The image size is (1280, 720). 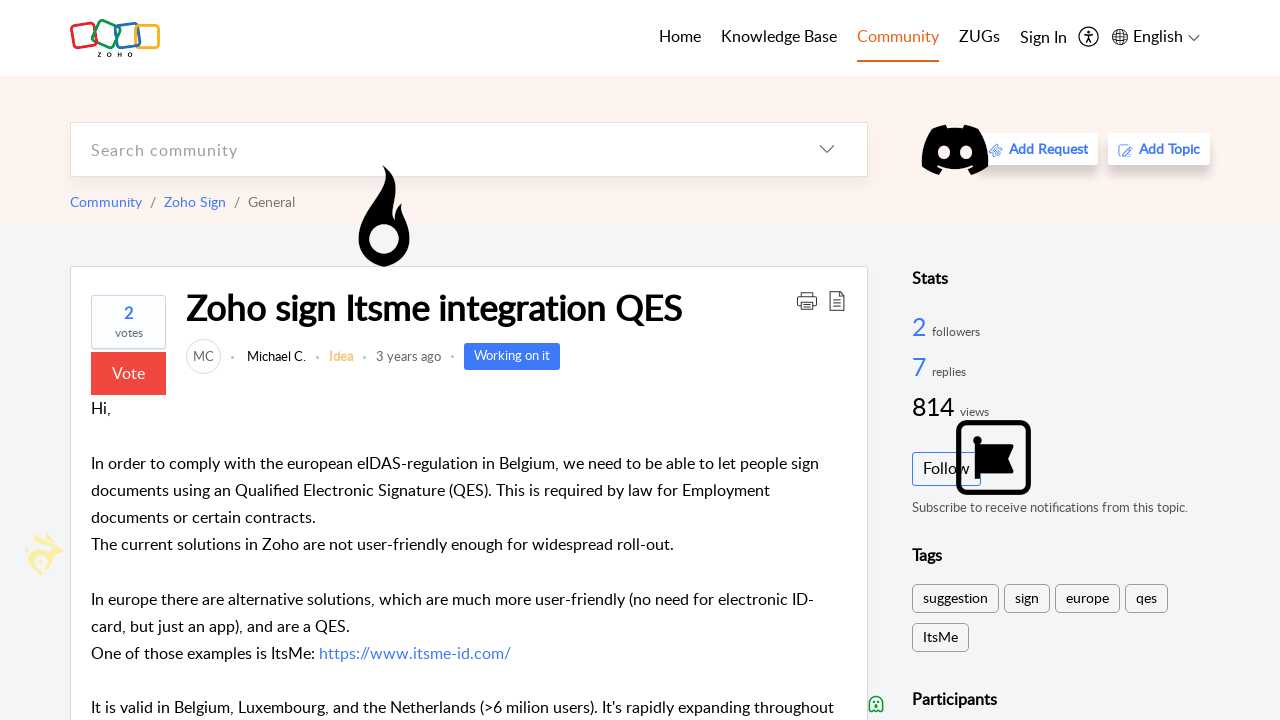 What do you see at coordinates (955, 150) in the screenshot?
I see `open Discord app` at bounding box center [955, 150].